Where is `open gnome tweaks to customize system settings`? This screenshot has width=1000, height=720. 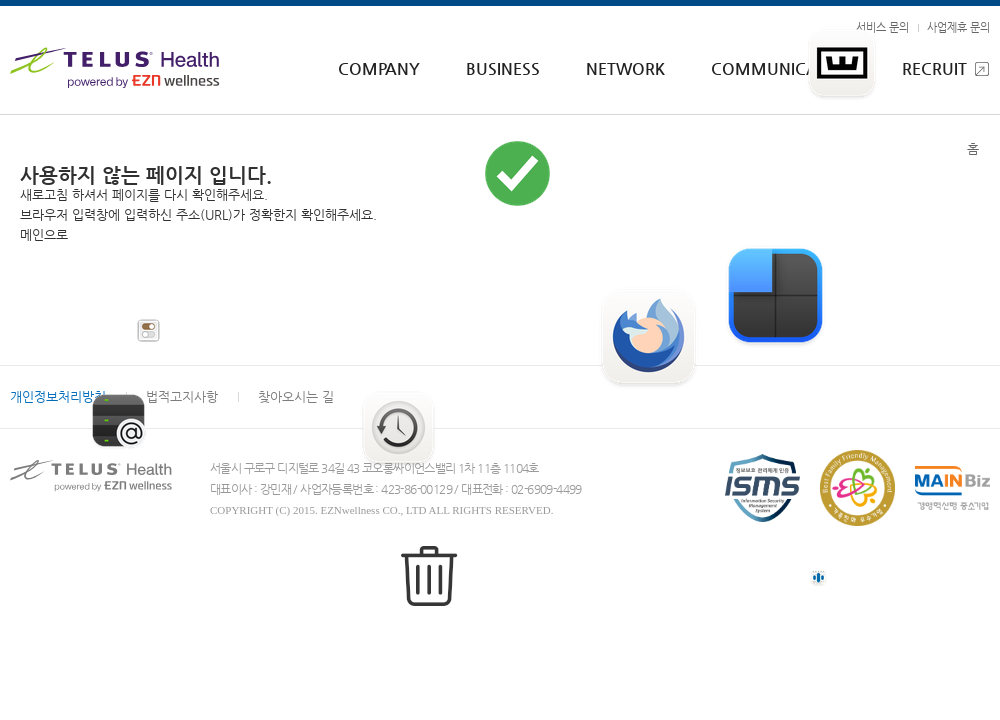
open gnome tweaks to customize system settings is located at coordinates (148, 330).